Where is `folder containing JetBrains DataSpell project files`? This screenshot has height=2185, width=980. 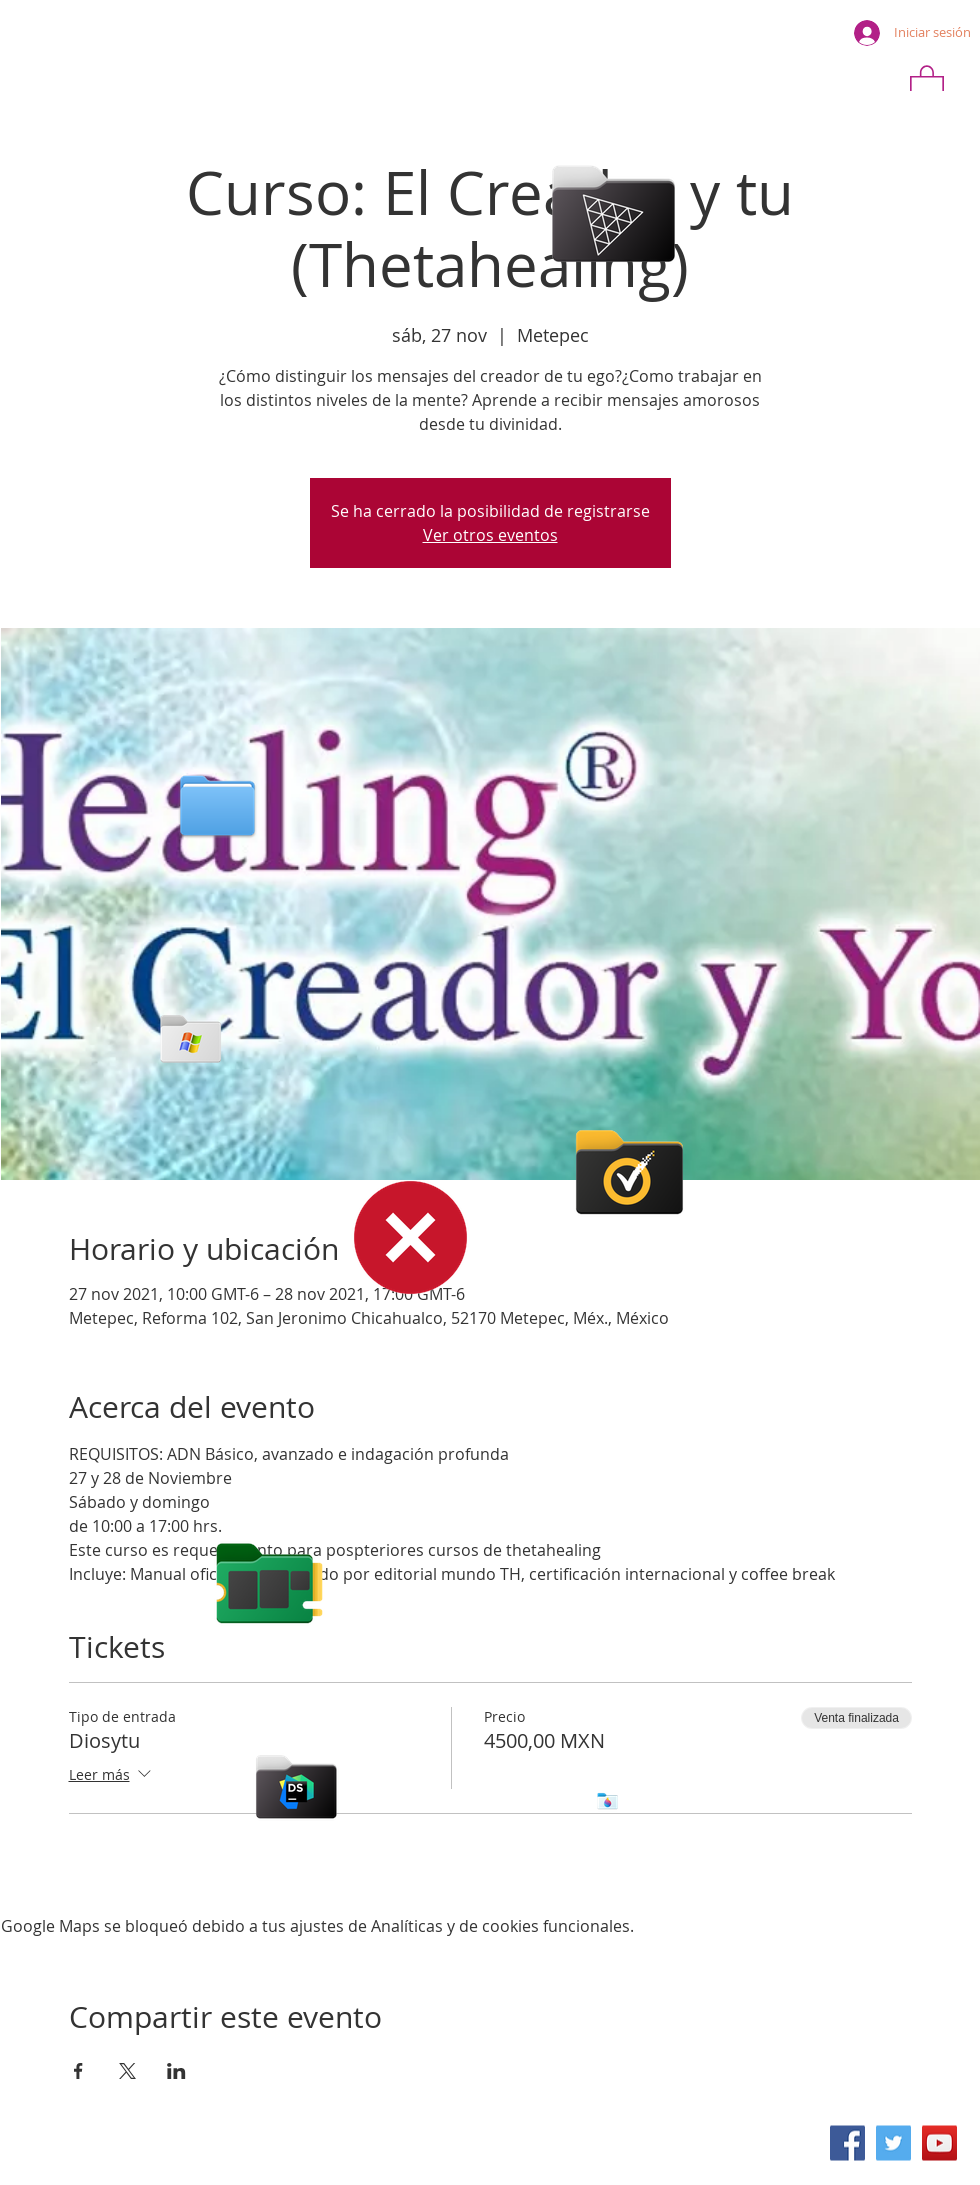
folder containing JetBrains DataSpell project files is located at coordinates (296, 1789).